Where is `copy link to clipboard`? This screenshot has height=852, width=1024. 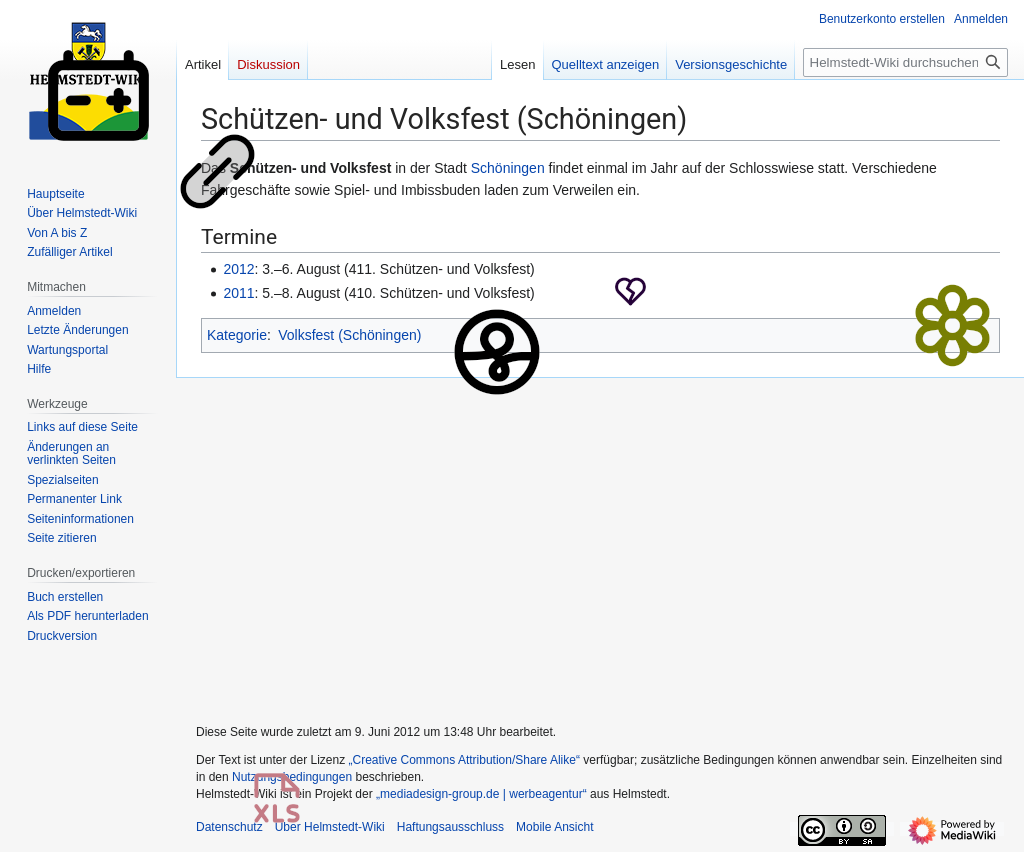
copy link to clipboard is located at coordinates (217, 171).